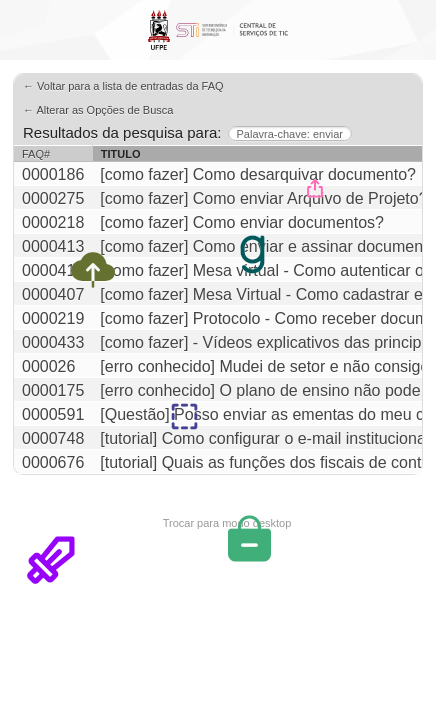  Describe the element at coordinates (252, 254) in the screenshot. I see `open the Goodreads app` at that location.